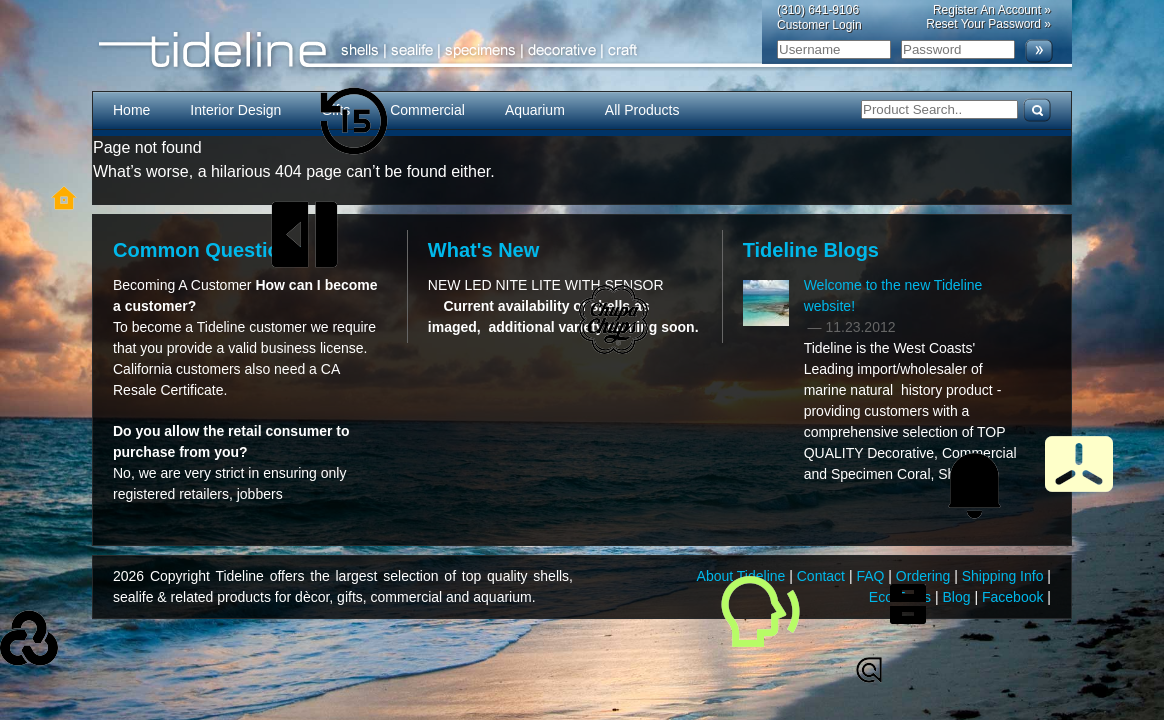 The image size is (1164, 720). What do you see at coordinates (1079, 464) in the screenshot?
I see `k3s lightweight kubernetes distribution logo` at bounding box center [1079, 464].